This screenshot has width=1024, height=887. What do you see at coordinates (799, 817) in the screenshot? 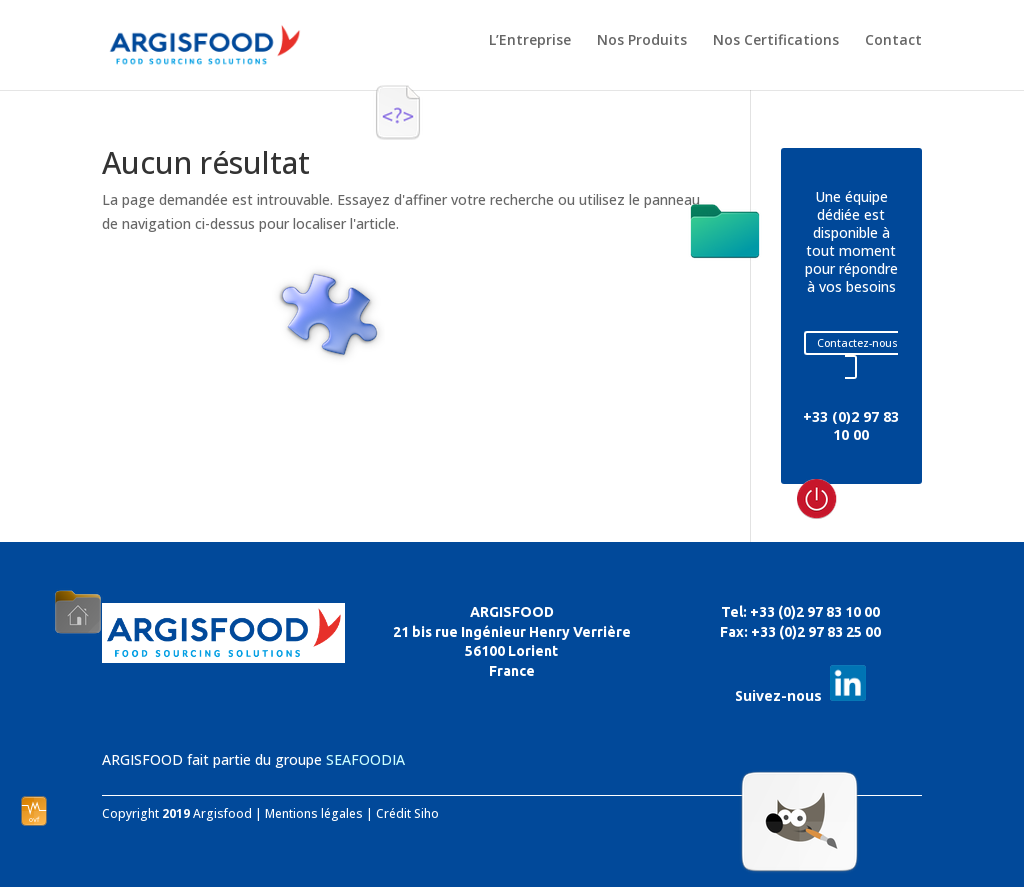
I see `open a GIMP image file` at bounding box center [799, 817].